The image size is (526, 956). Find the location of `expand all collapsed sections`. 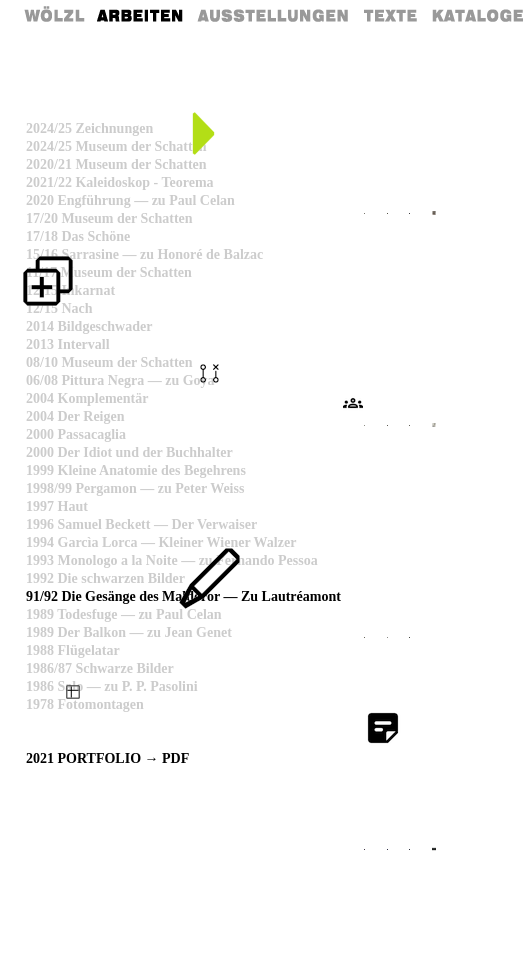

expand all collapsed sections is located at coordinates (48, 281).